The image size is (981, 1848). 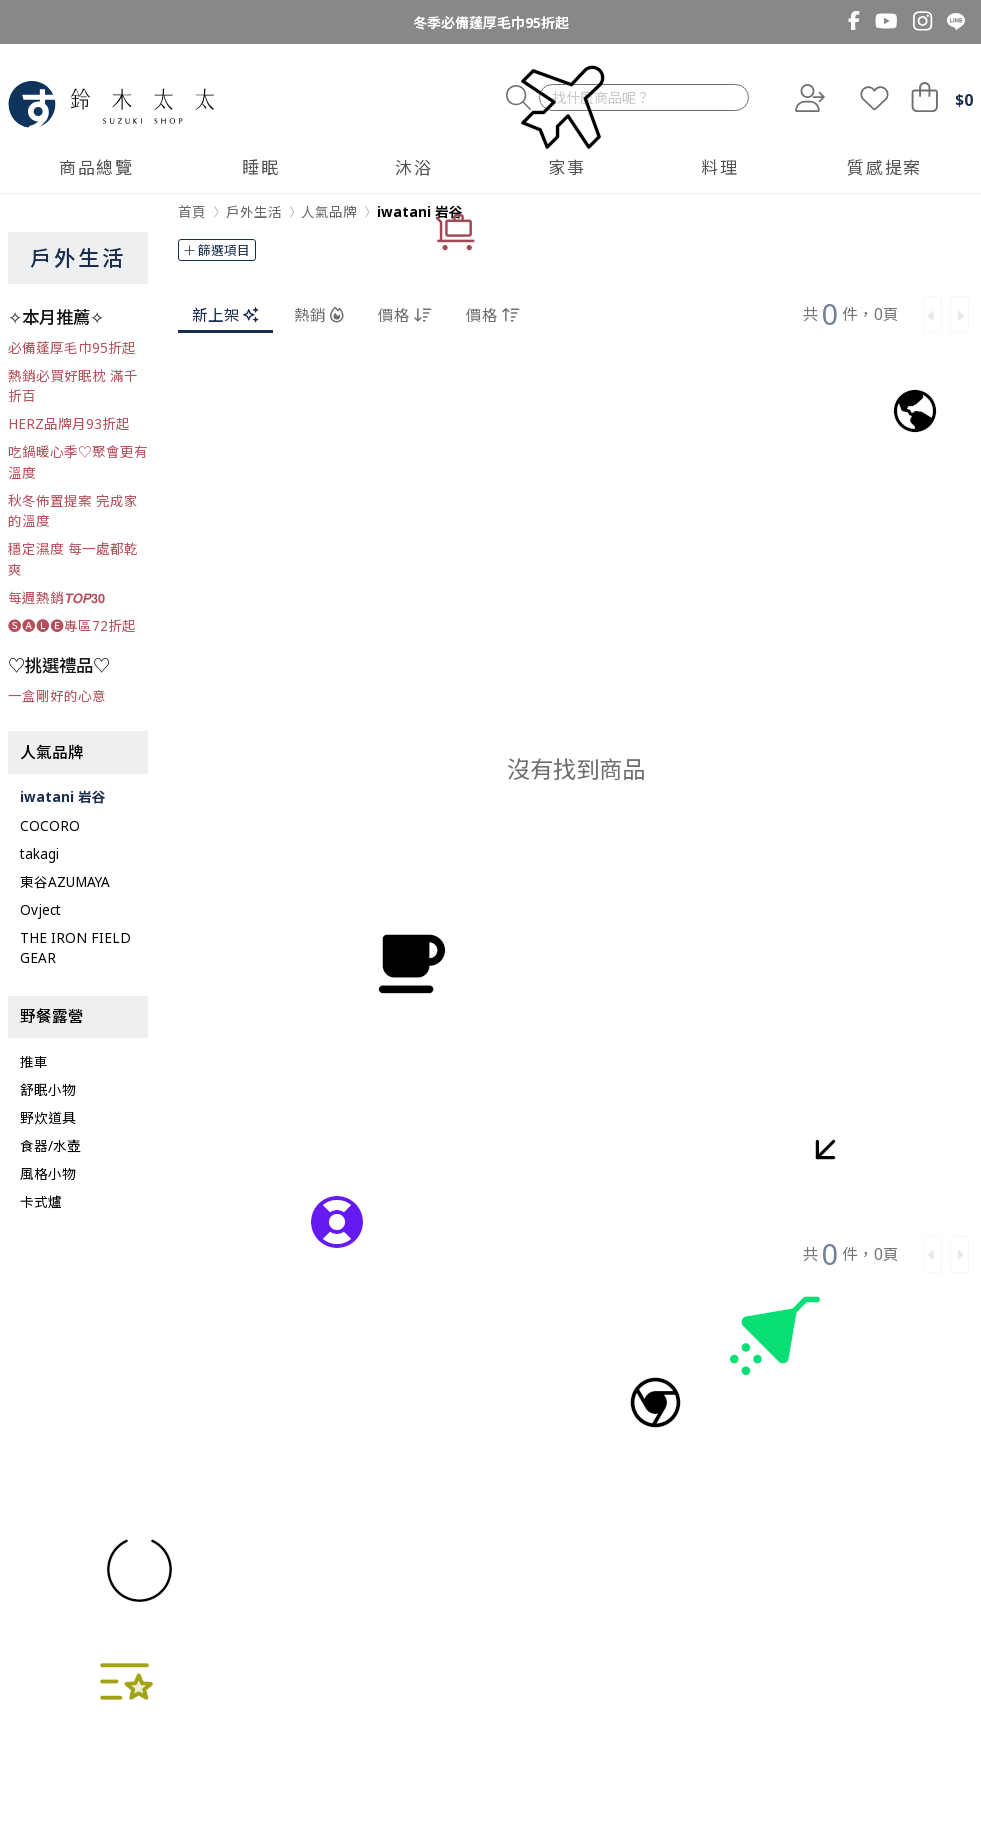 What do you see at coordinates (124, 1681) in the screenshot?
I see `view your favorites list` at bounding box center [124, 1681].